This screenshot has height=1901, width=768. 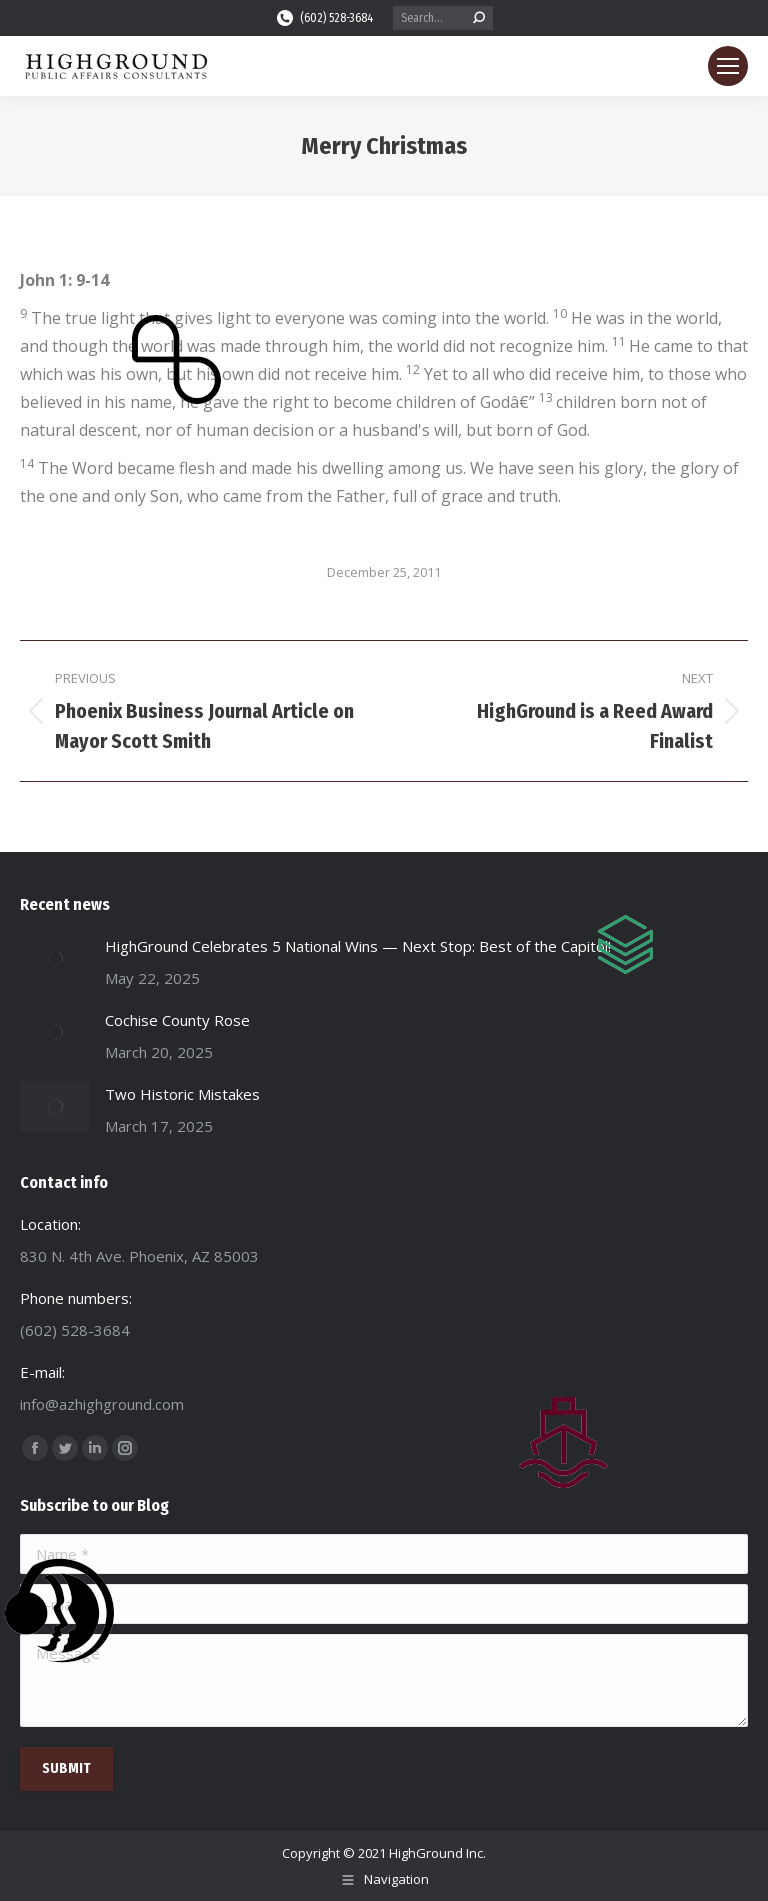 What do you see at coordinates (625, 944) in the screenshot?
I see `open Databricks platform` at bounding box center [625, 944].